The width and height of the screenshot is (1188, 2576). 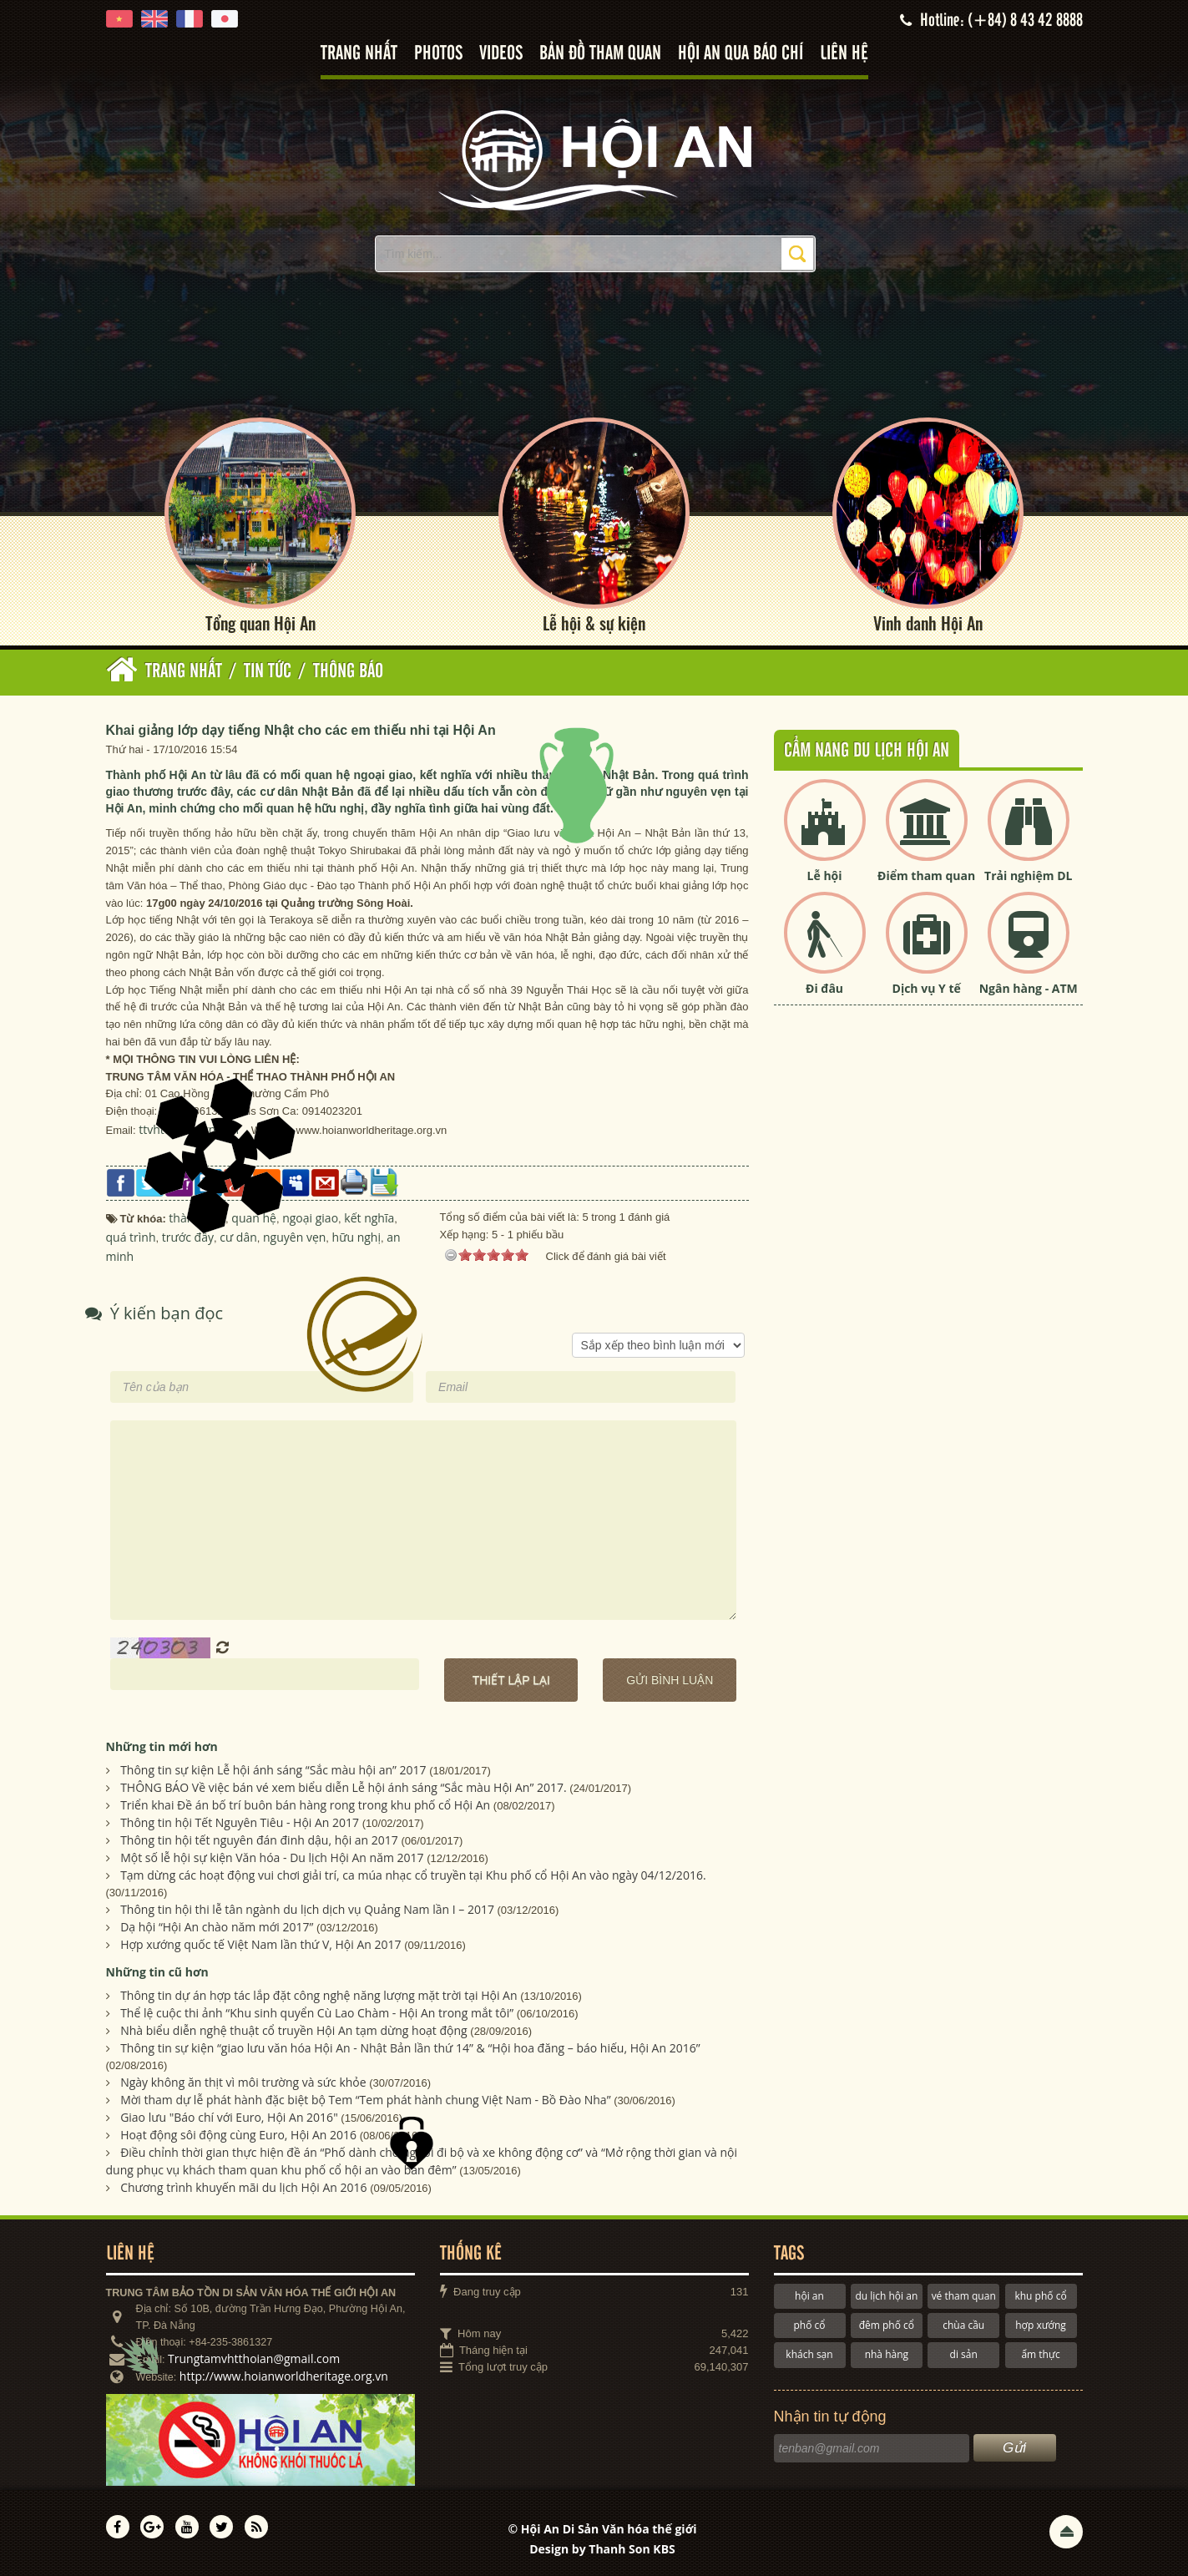 What do you see at coordinates (412, 2143) in the screenshot?
I see `indicates protected or private favorites` at bounding box center [412, 2143].